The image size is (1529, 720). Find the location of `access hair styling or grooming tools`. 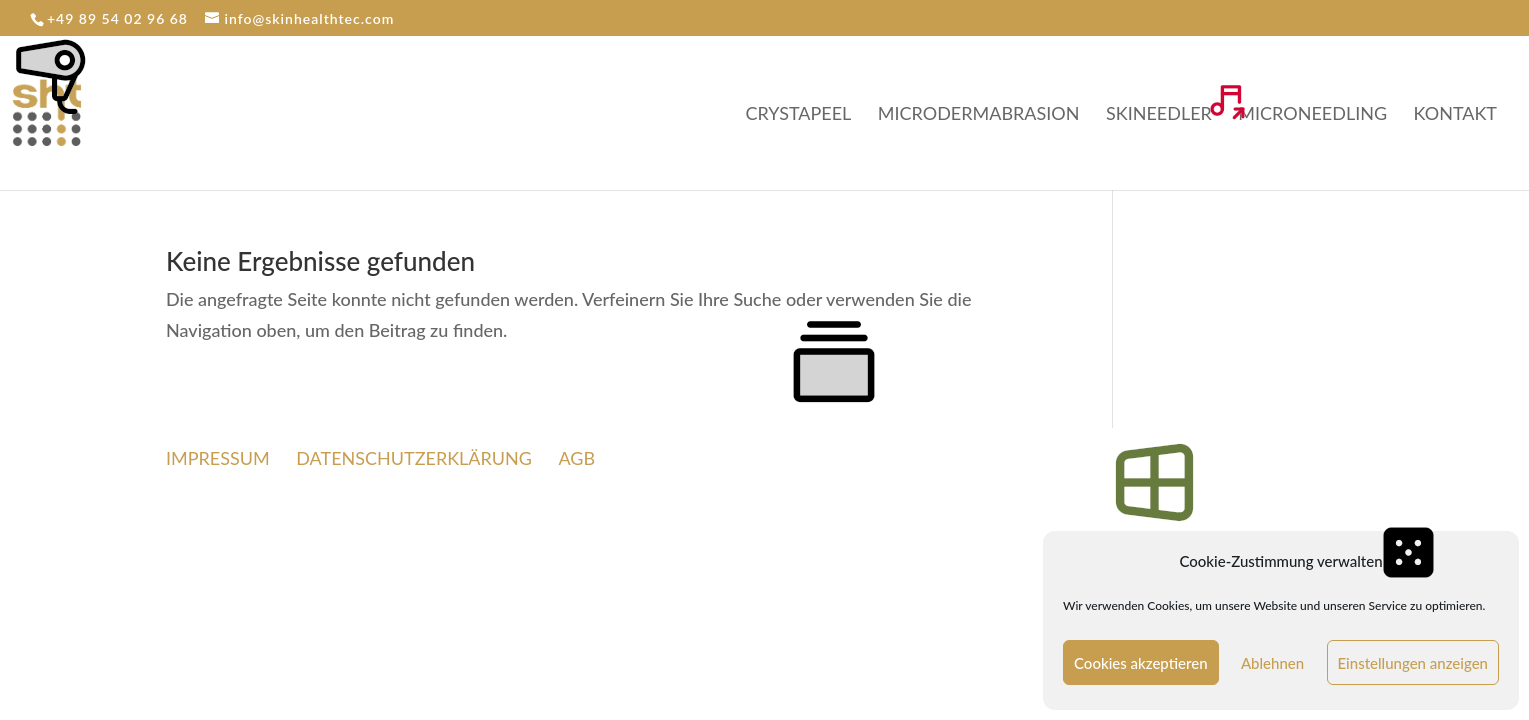

access hair styling or grooming tools is located at coordinates (52, 73).